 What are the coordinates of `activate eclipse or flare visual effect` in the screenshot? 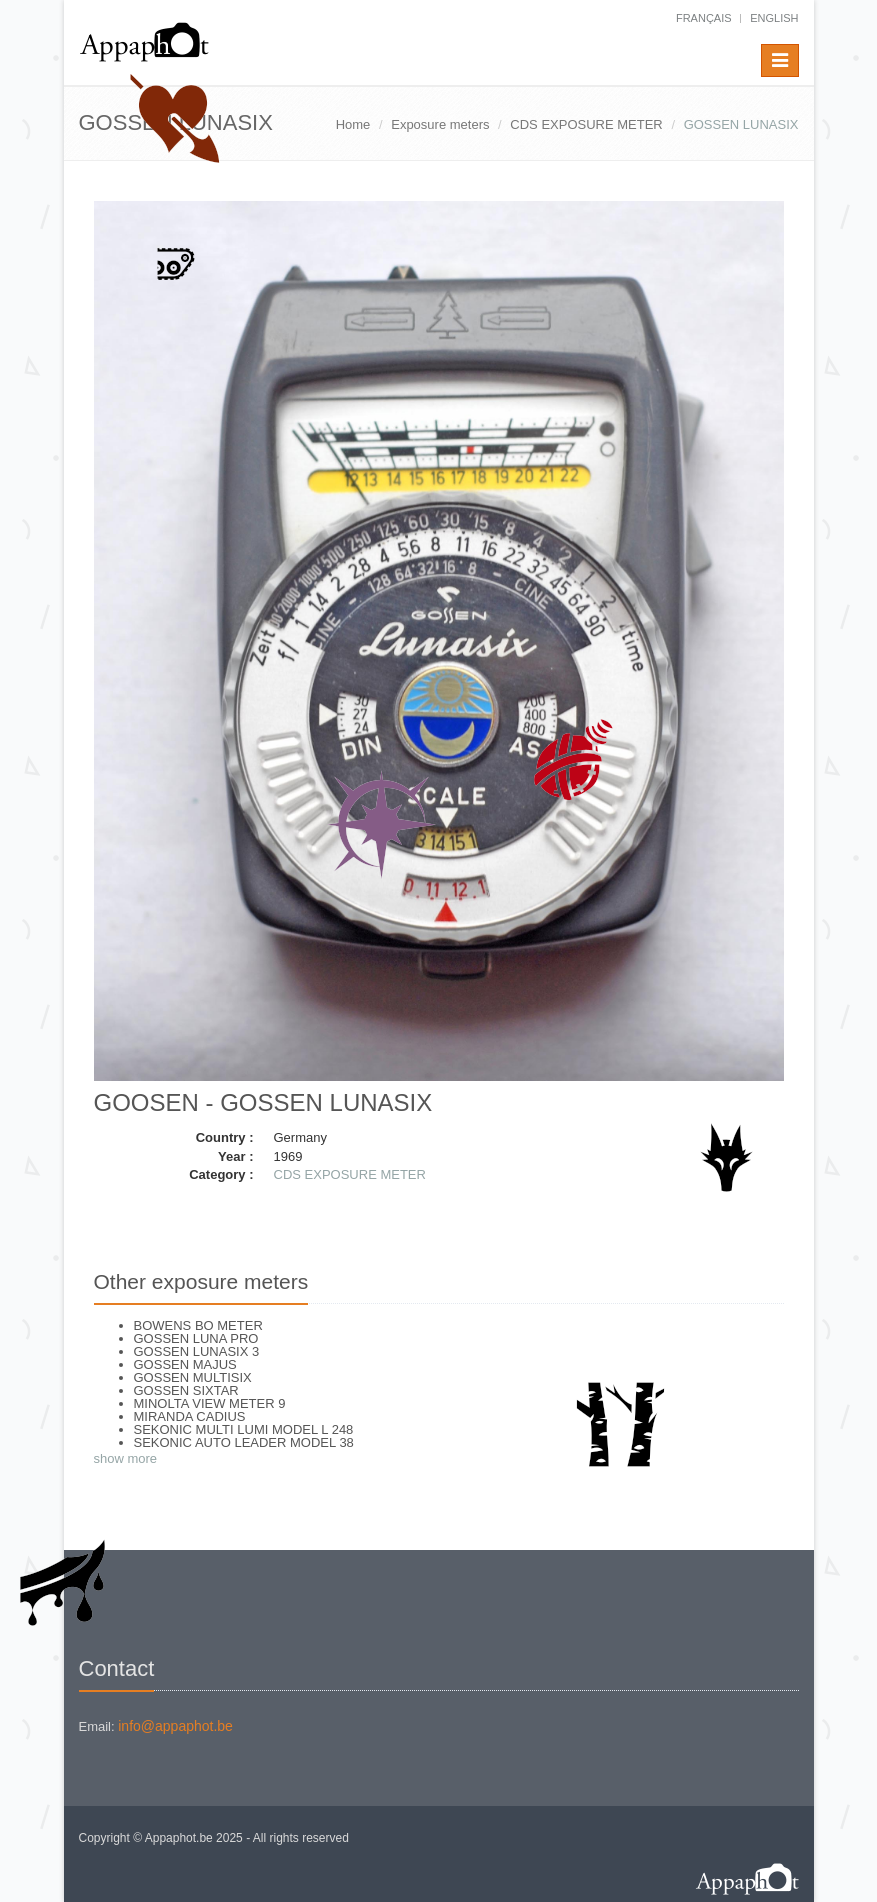 It's located at (382, 823).